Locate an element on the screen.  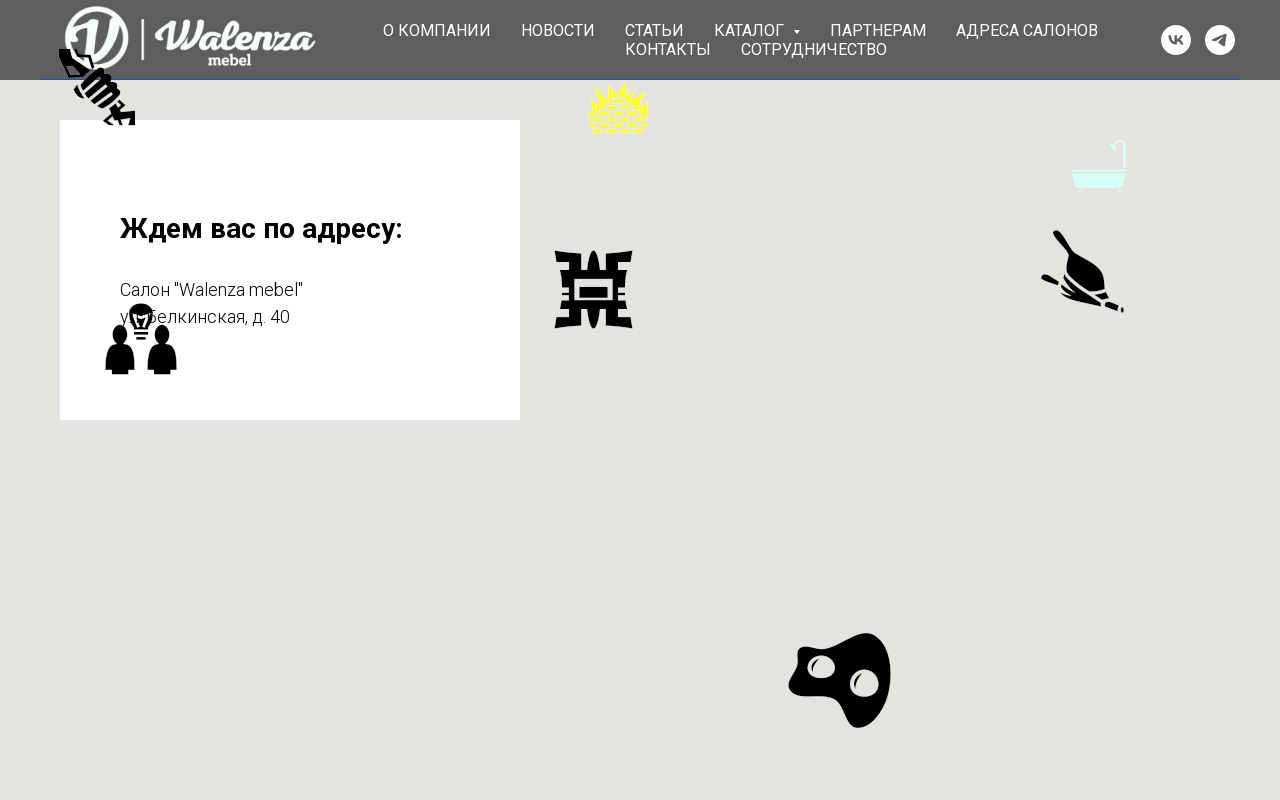
indicates breakfast or morning meal options is located at coordinates (839, 680).